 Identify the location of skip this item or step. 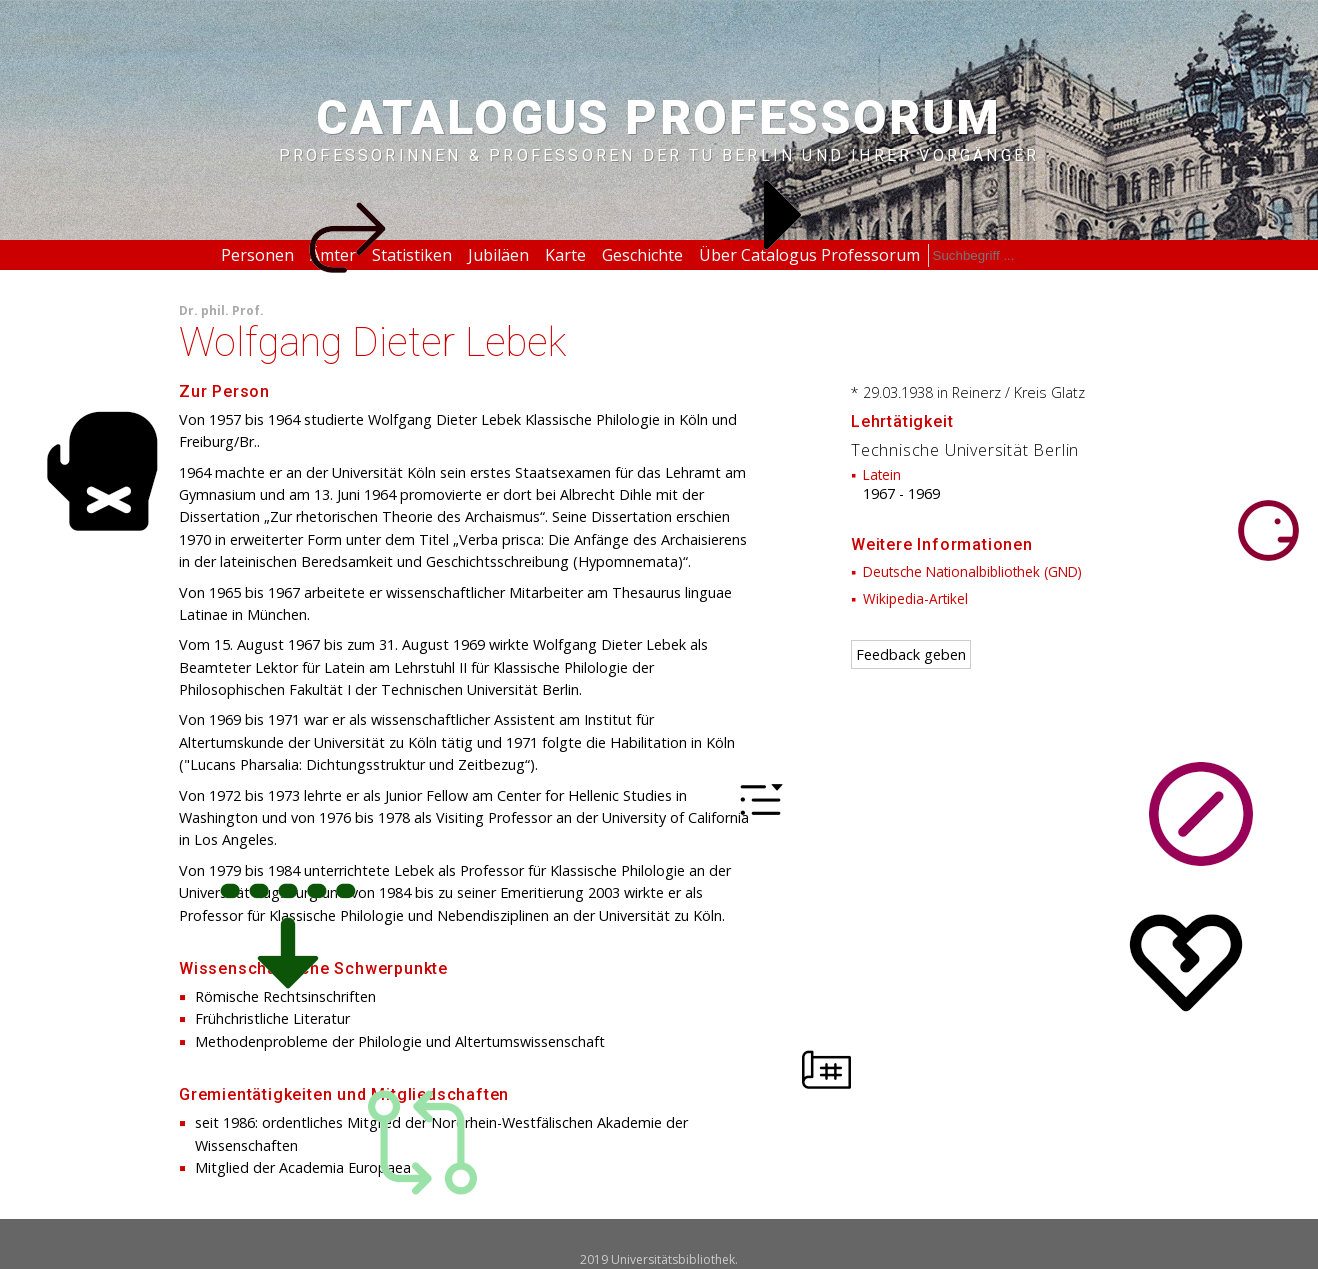
(1201, 814).